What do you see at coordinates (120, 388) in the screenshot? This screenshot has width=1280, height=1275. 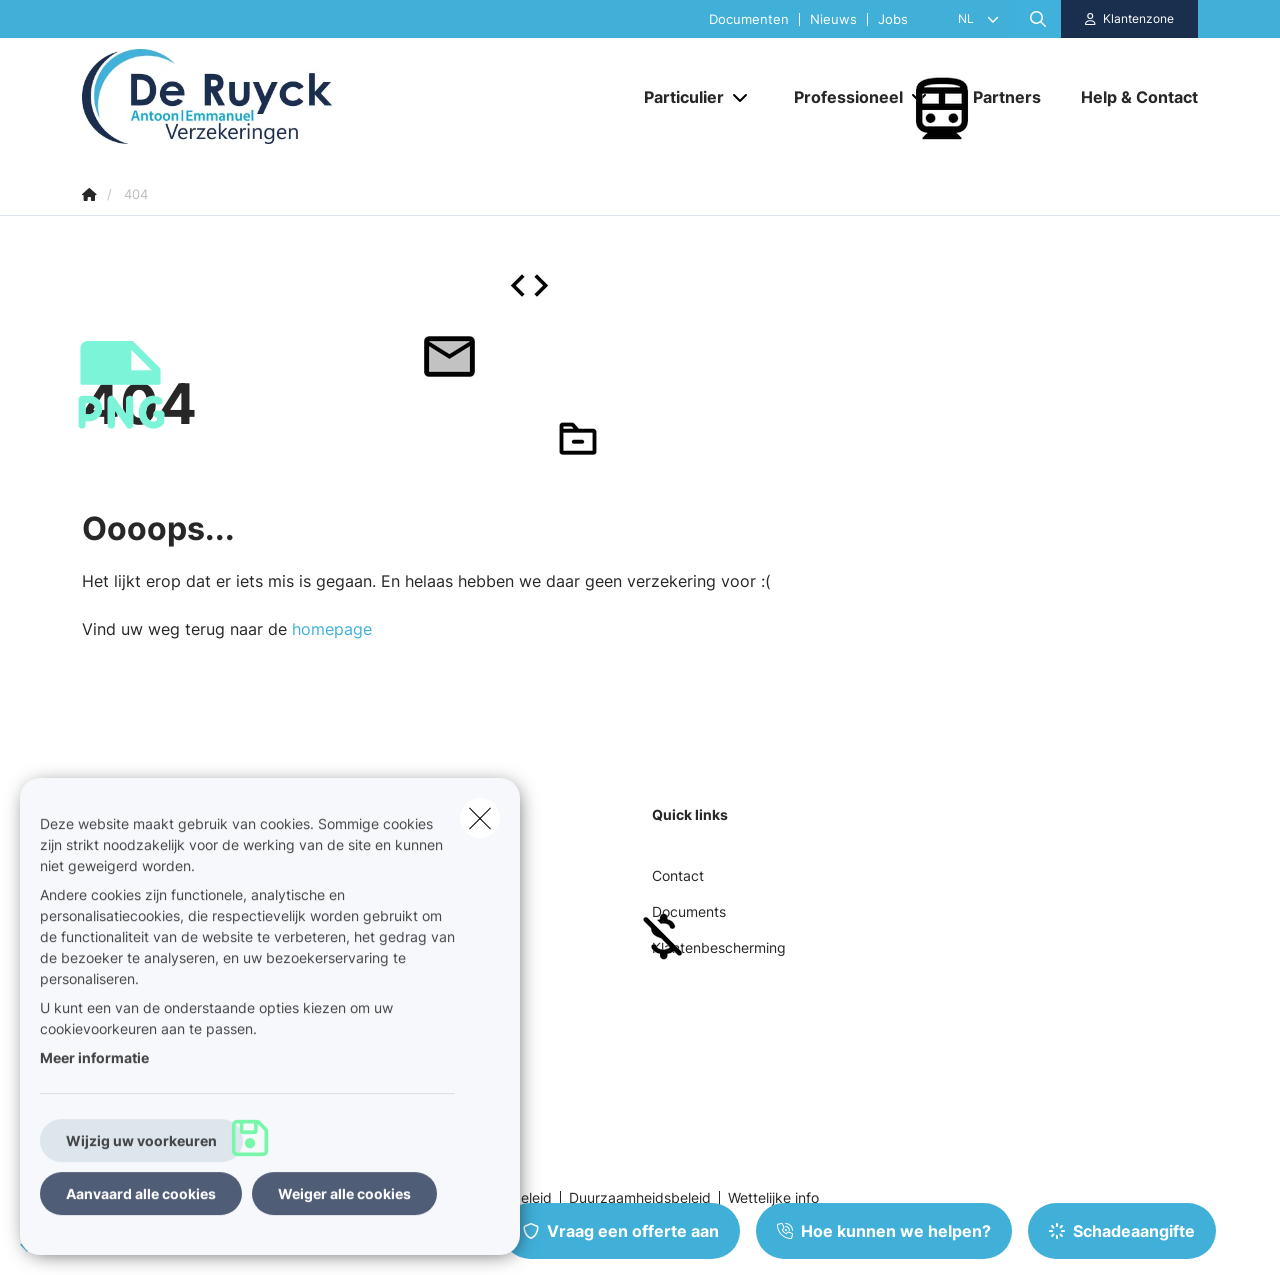 I see `indicates a PNG image file` at bounding box center [120, 388].